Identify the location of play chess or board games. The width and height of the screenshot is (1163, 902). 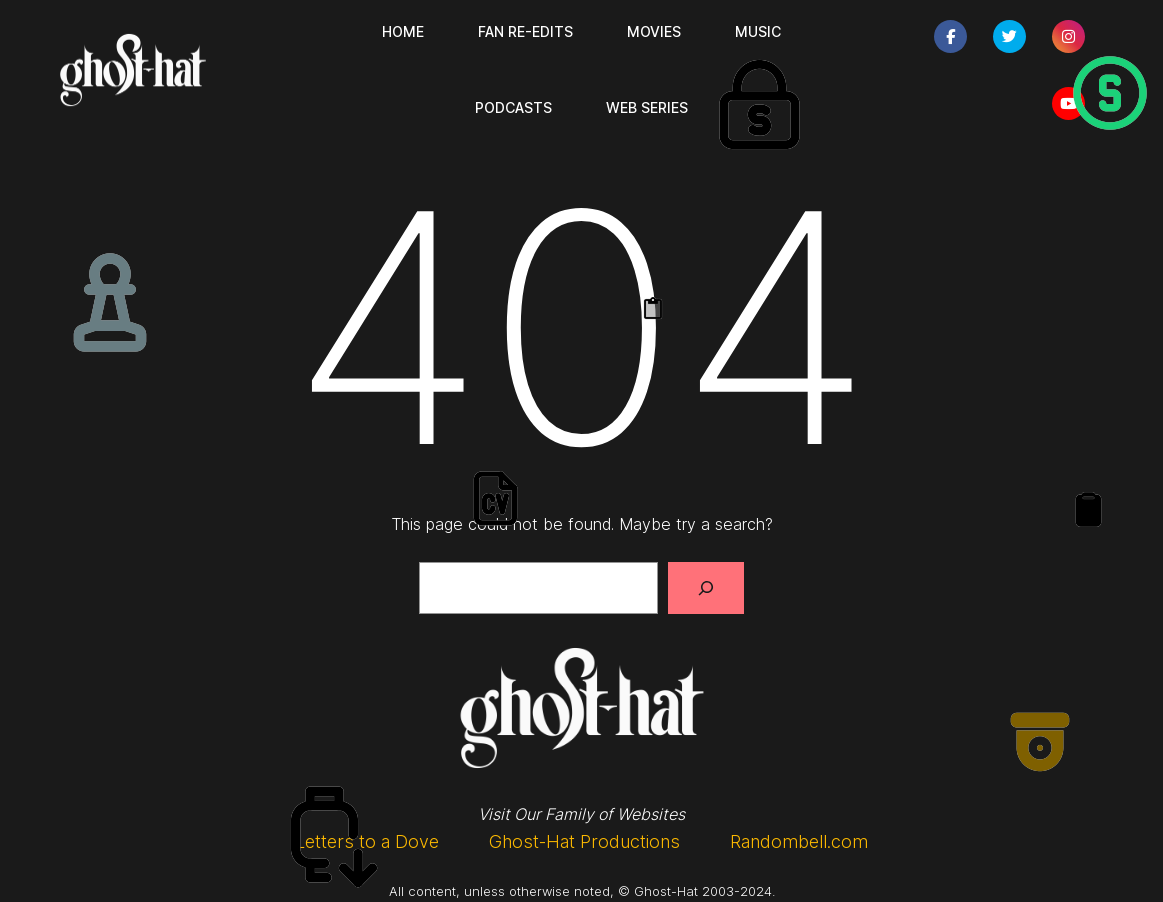
(110, 305).